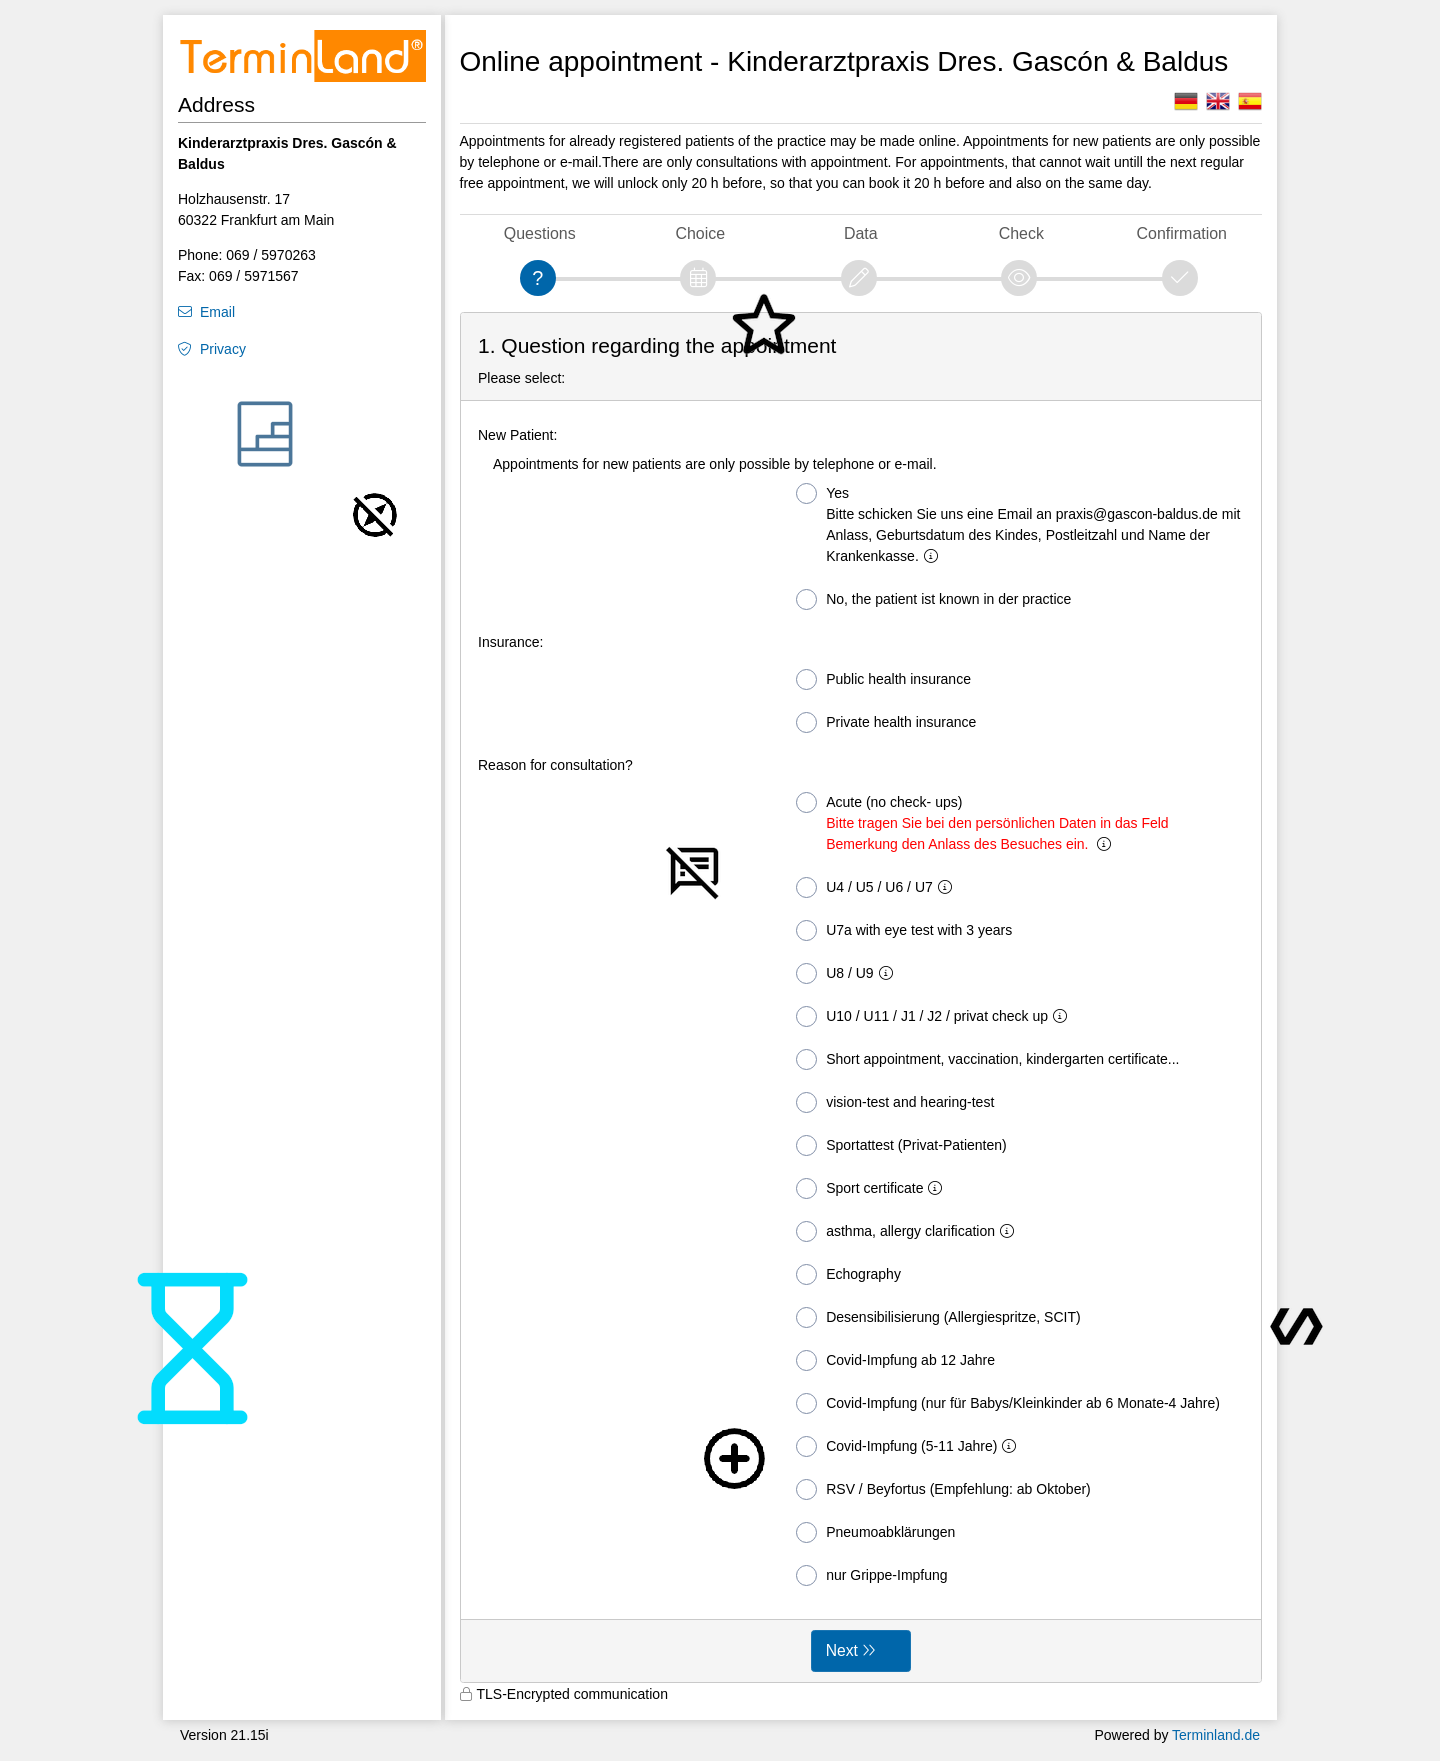  I want to click on indicates stairs or stairway access, so click(265, 434).